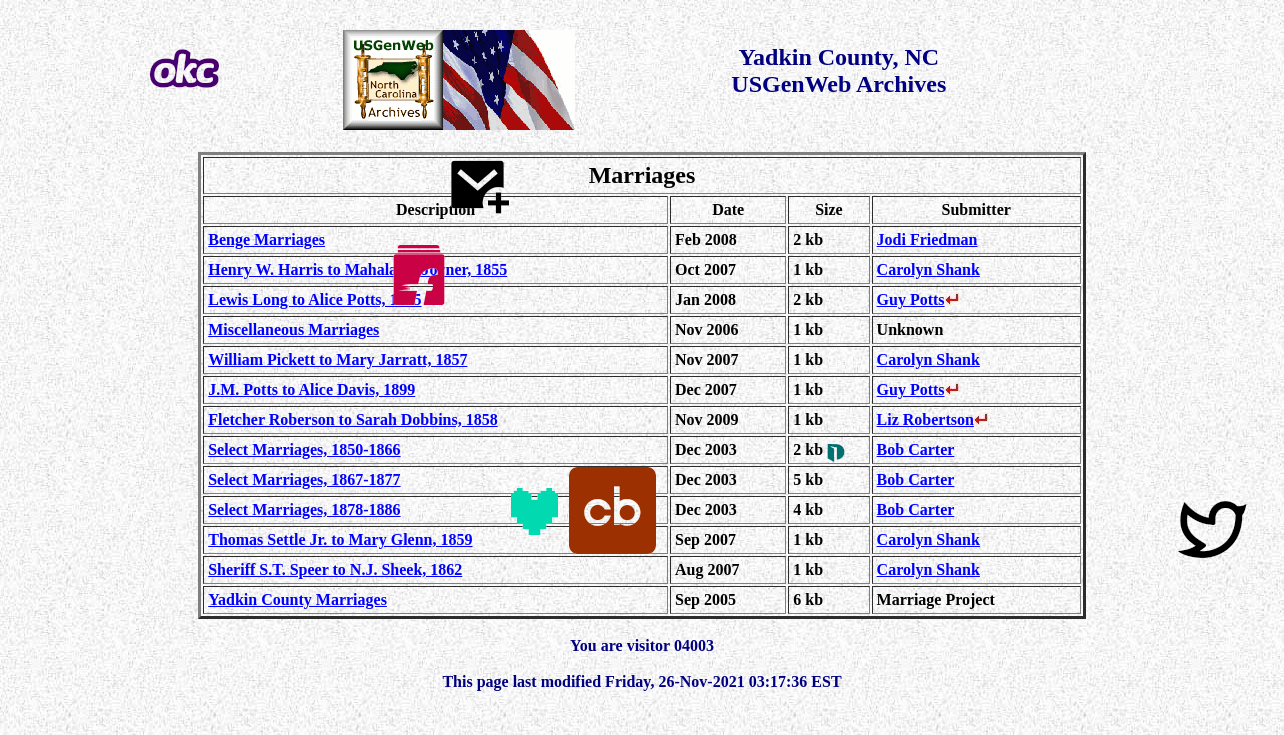  Describe the element at coordinates (419, 275) in the screenshot. I see `open the Flipkart shopping app` at that location.